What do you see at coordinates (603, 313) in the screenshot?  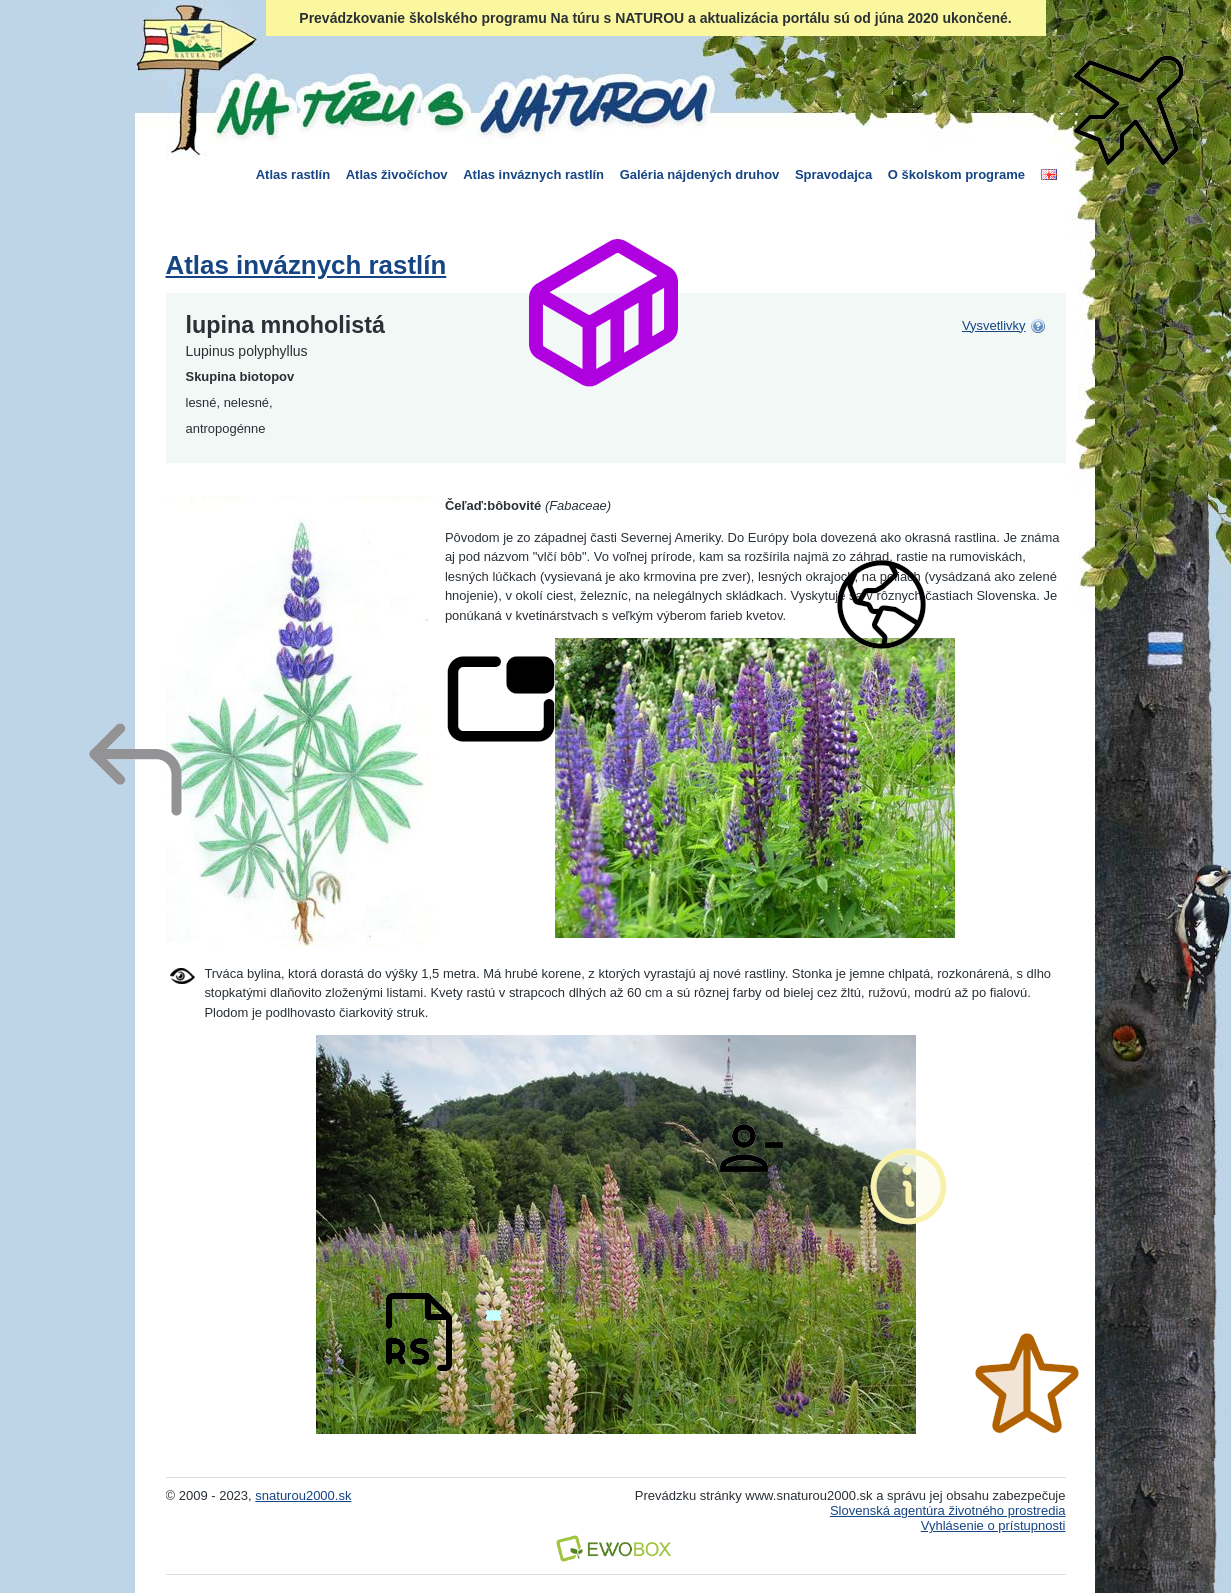 I see `view container or package details` at bounding box center [603, 313].